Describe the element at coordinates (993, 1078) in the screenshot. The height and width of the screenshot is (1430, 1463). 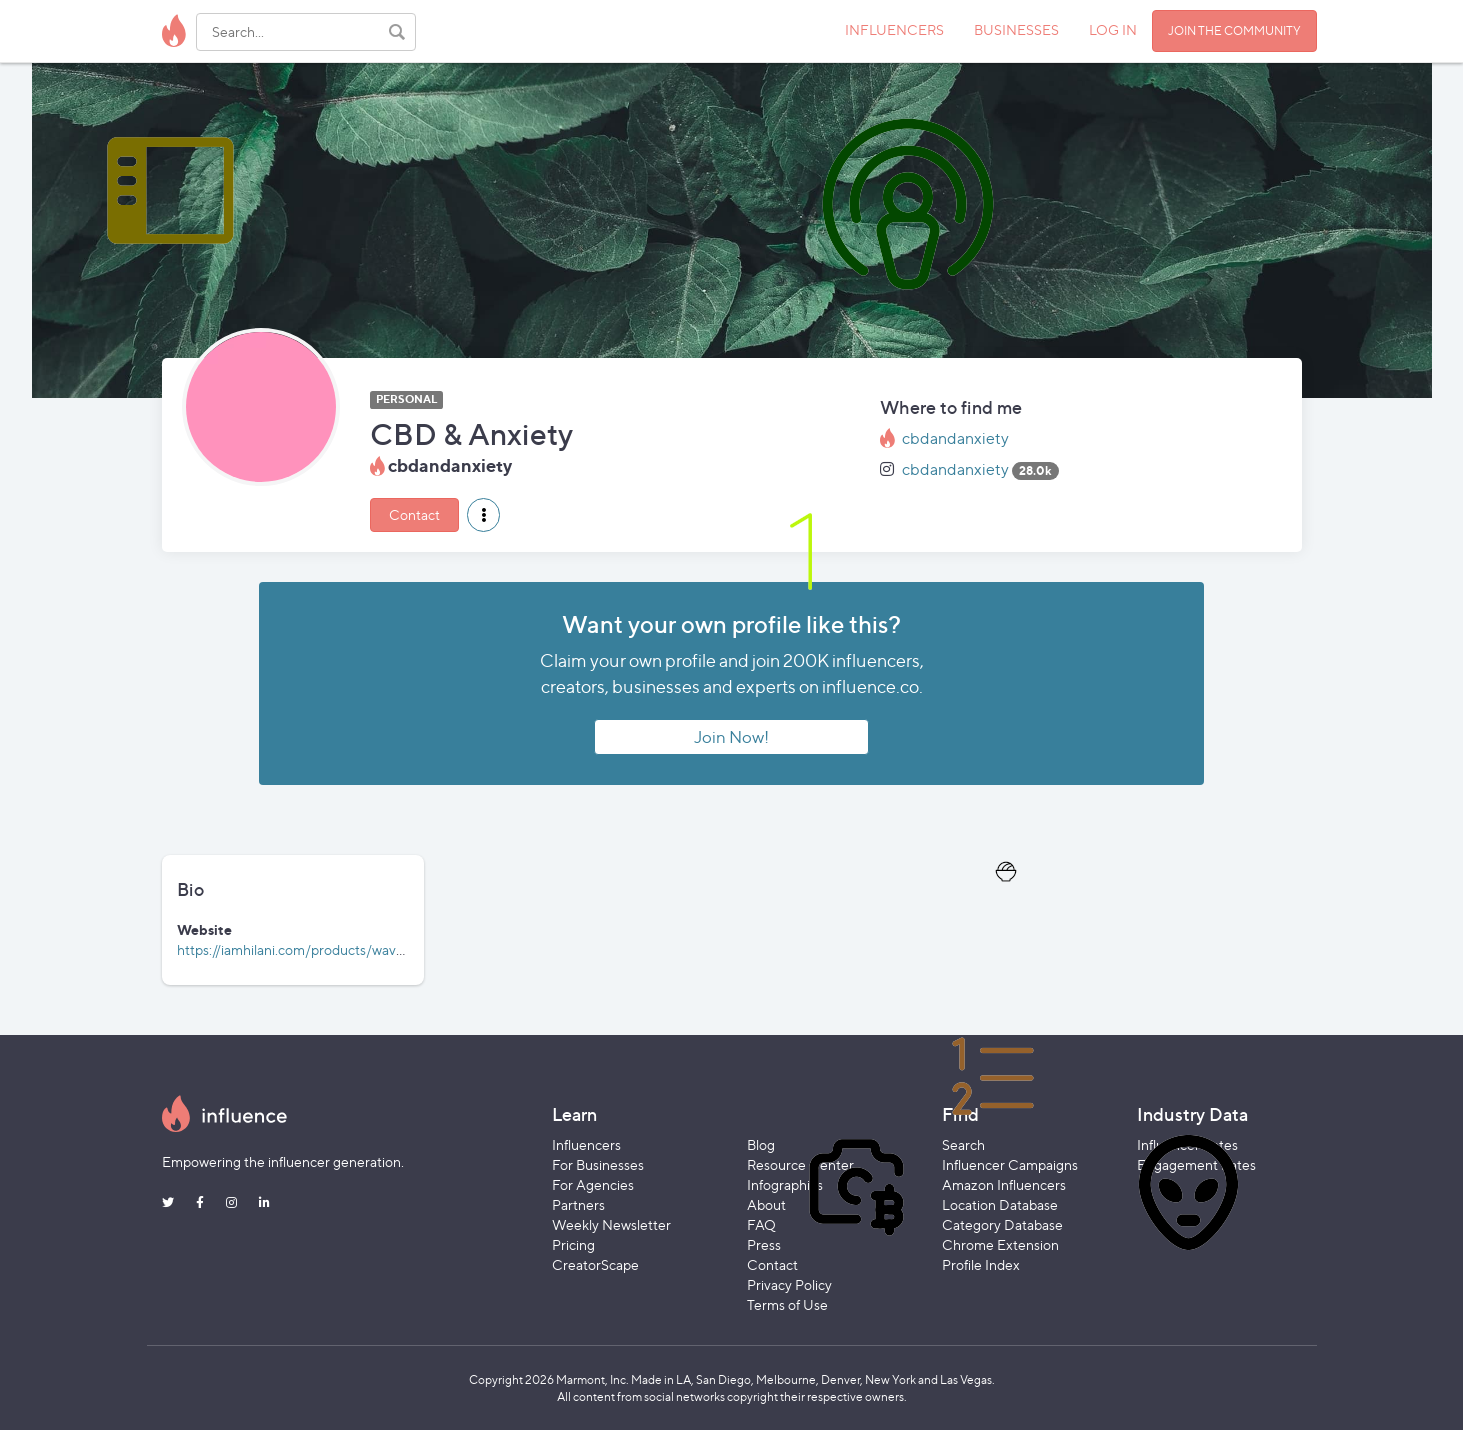
I see `create a numbered list` at that location.